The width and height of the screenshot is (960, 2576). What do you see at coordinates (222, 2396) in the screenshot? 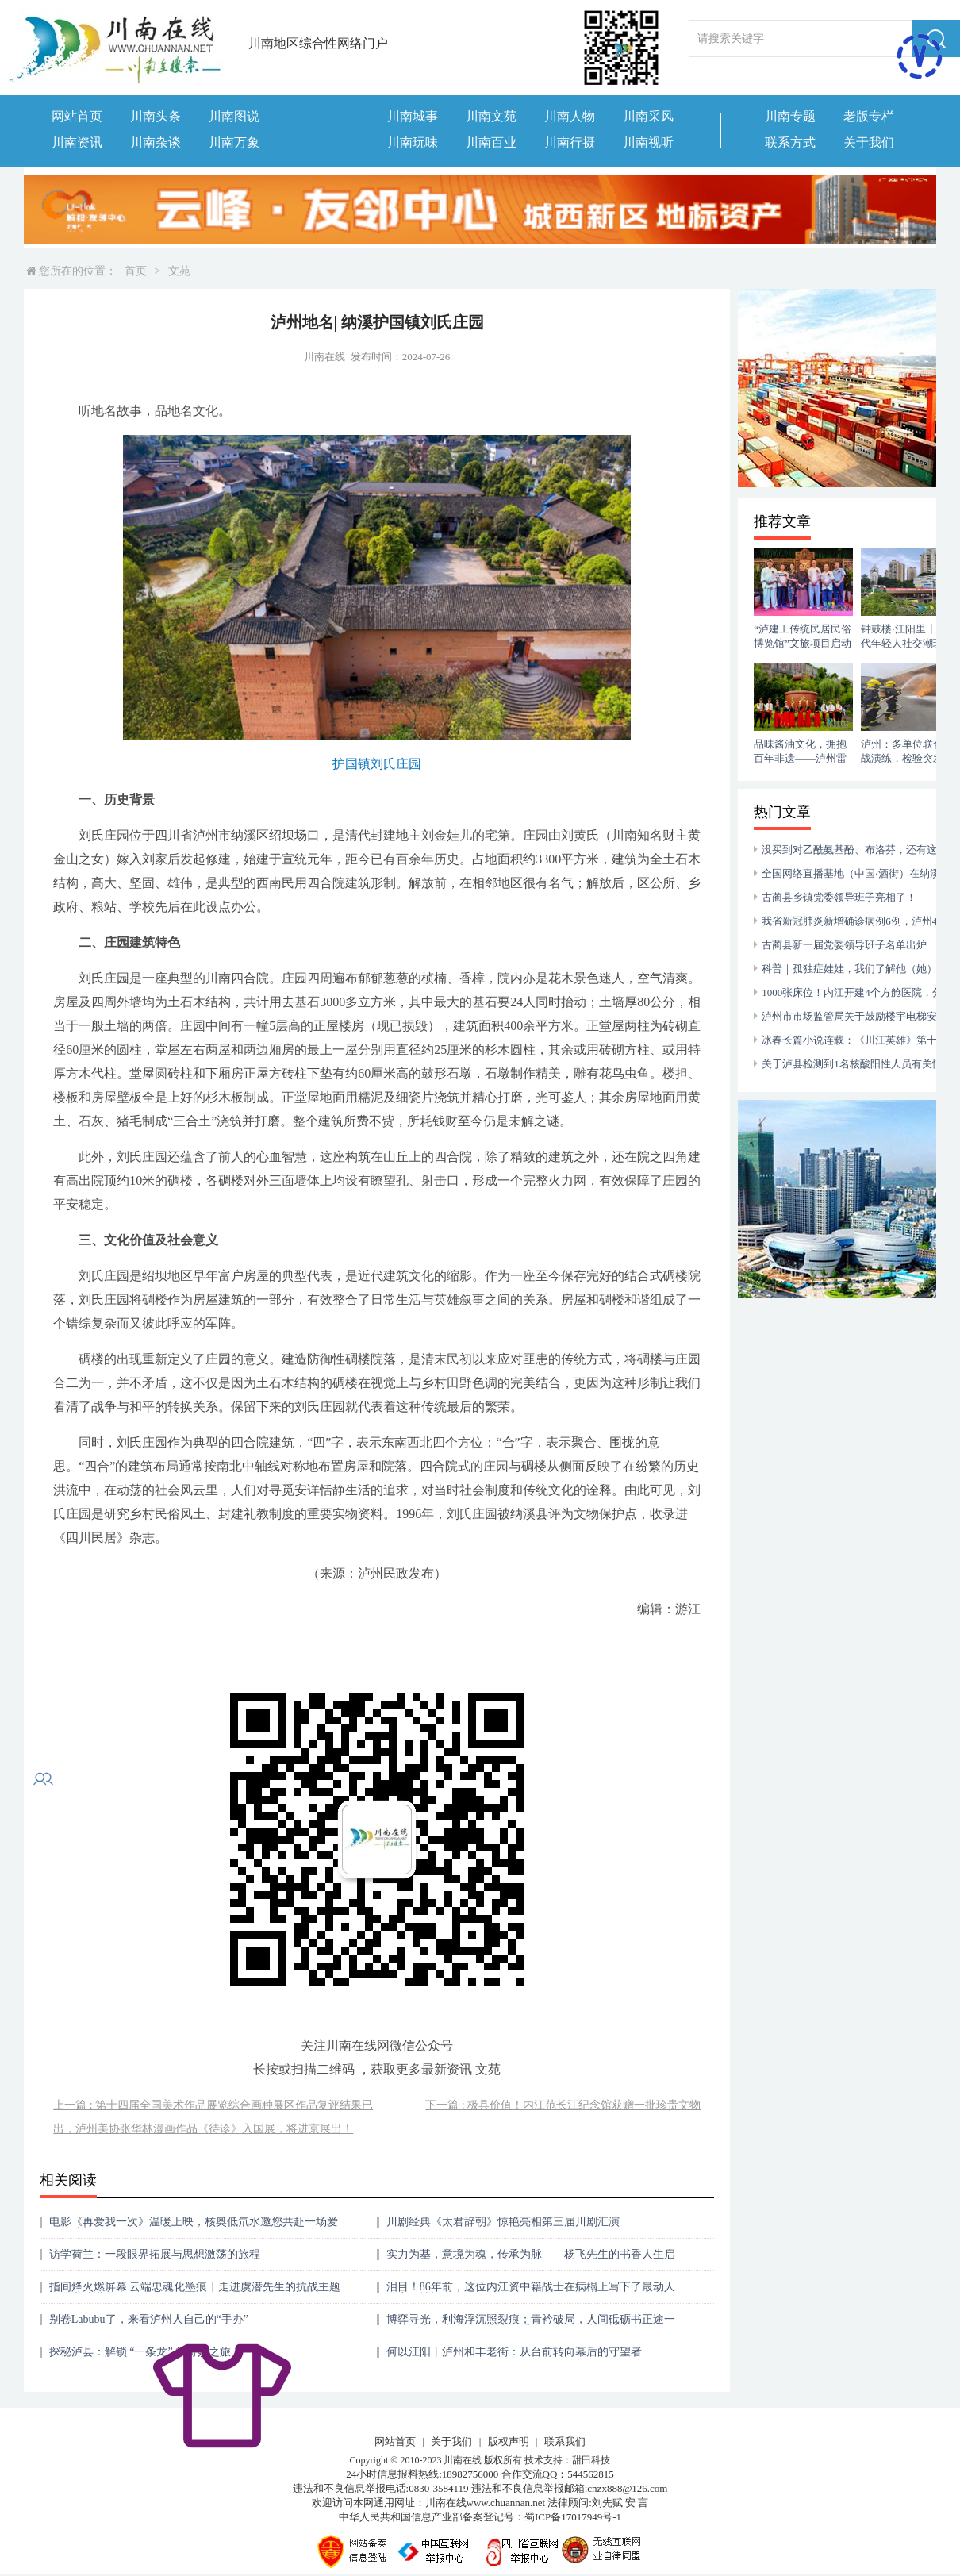
I see `browse clothing or apparel items` at bounding box center [222, 2396].